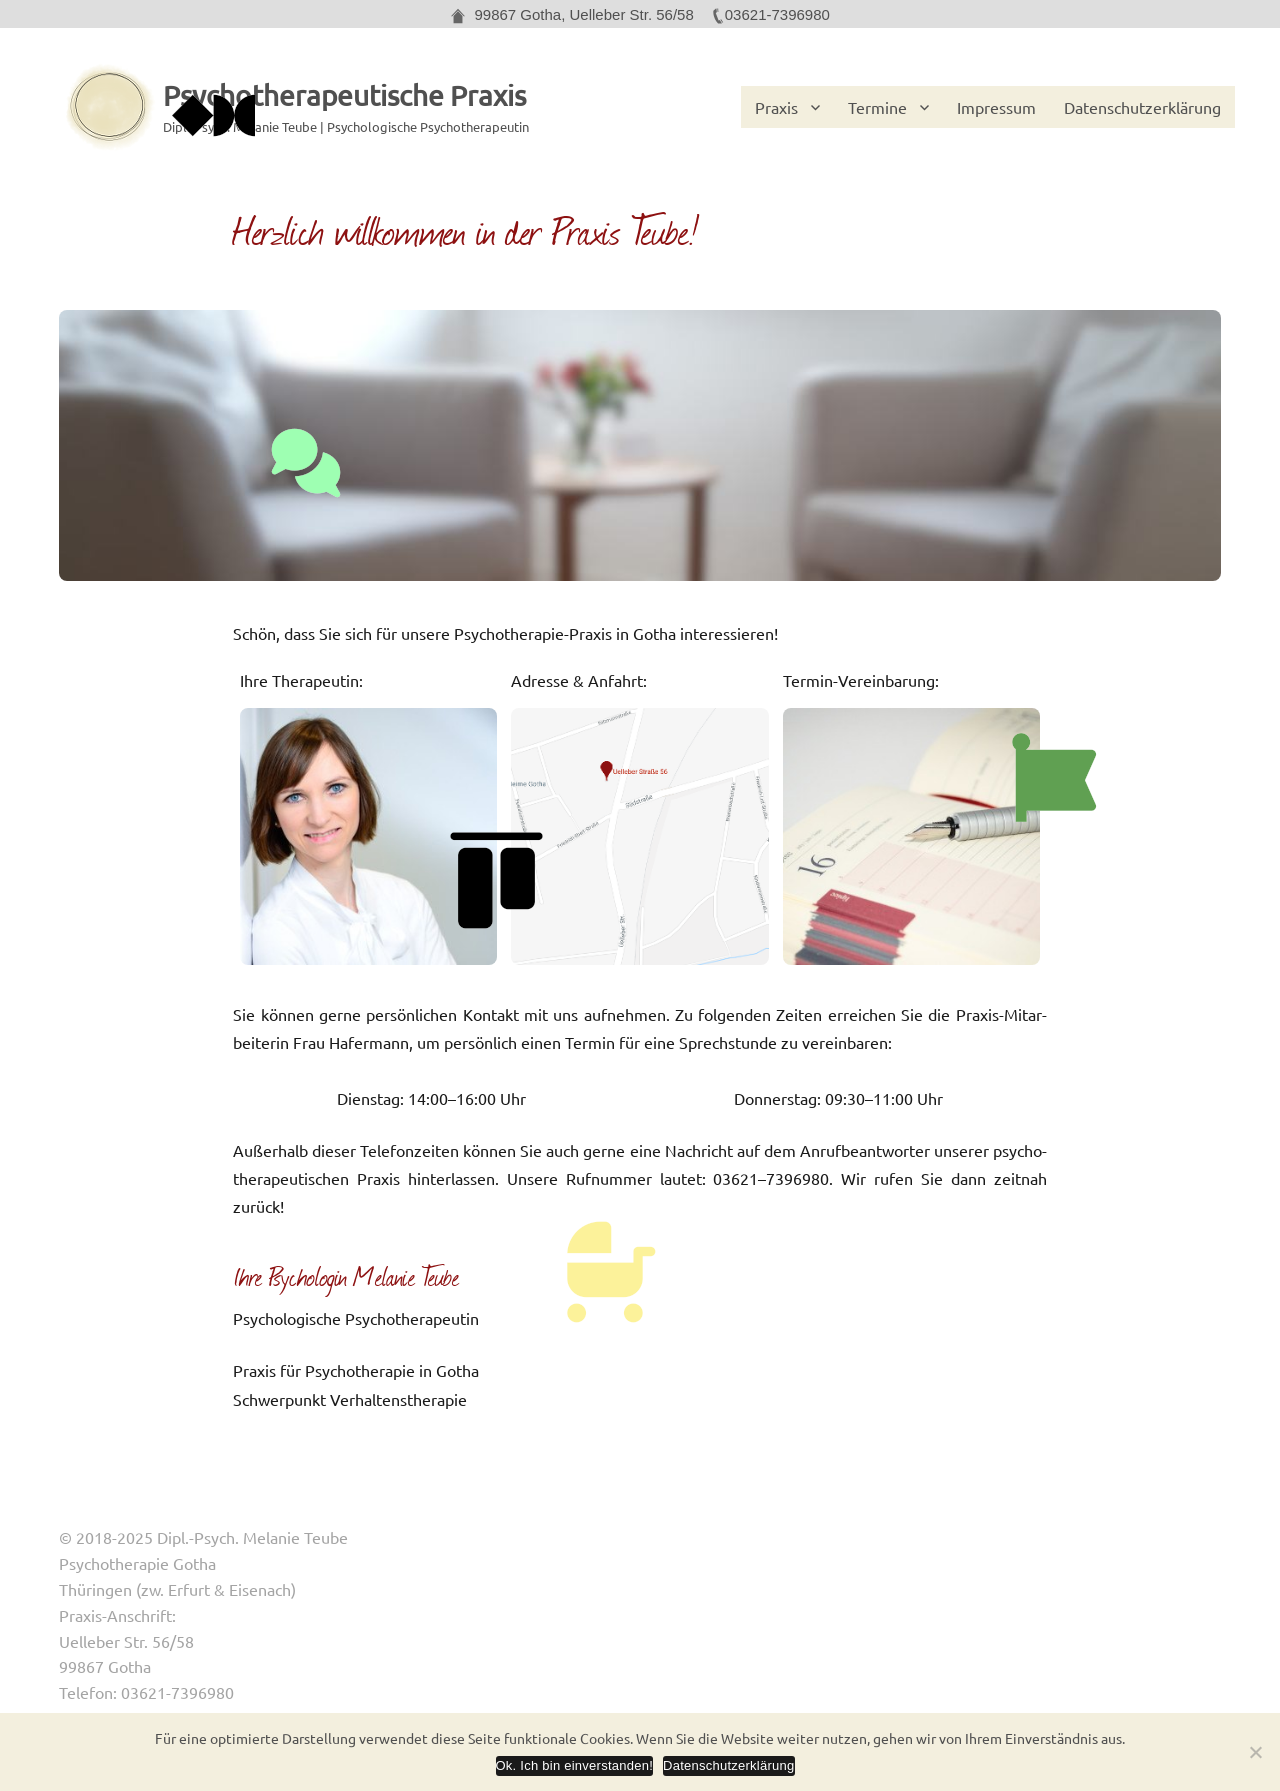  I want to click on Font Awesome brand logo, so click(1054, 777).